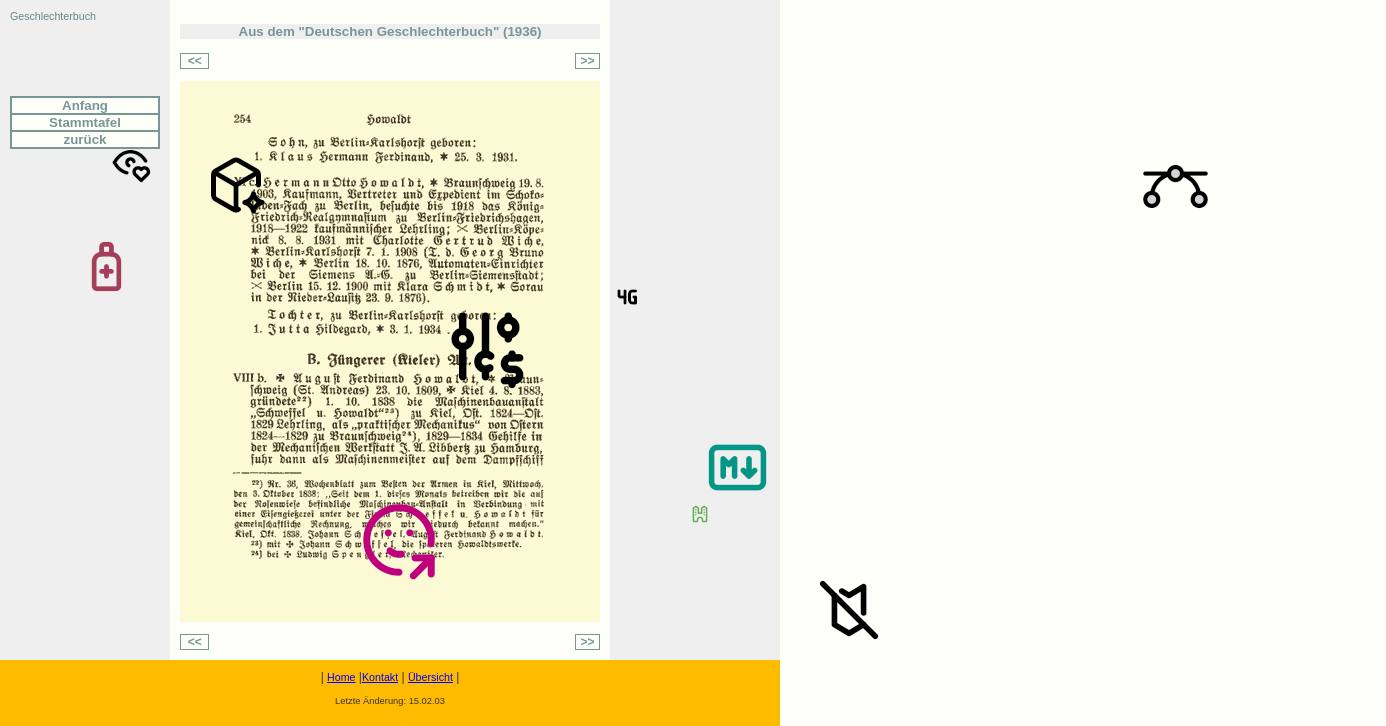 The height and width of the screenshot is (726, 1386). What do you see at coordinates (628, 297) in the screenshot?
I see `indicates 4G cellular network connectivity` at bounding box center [628, 297].